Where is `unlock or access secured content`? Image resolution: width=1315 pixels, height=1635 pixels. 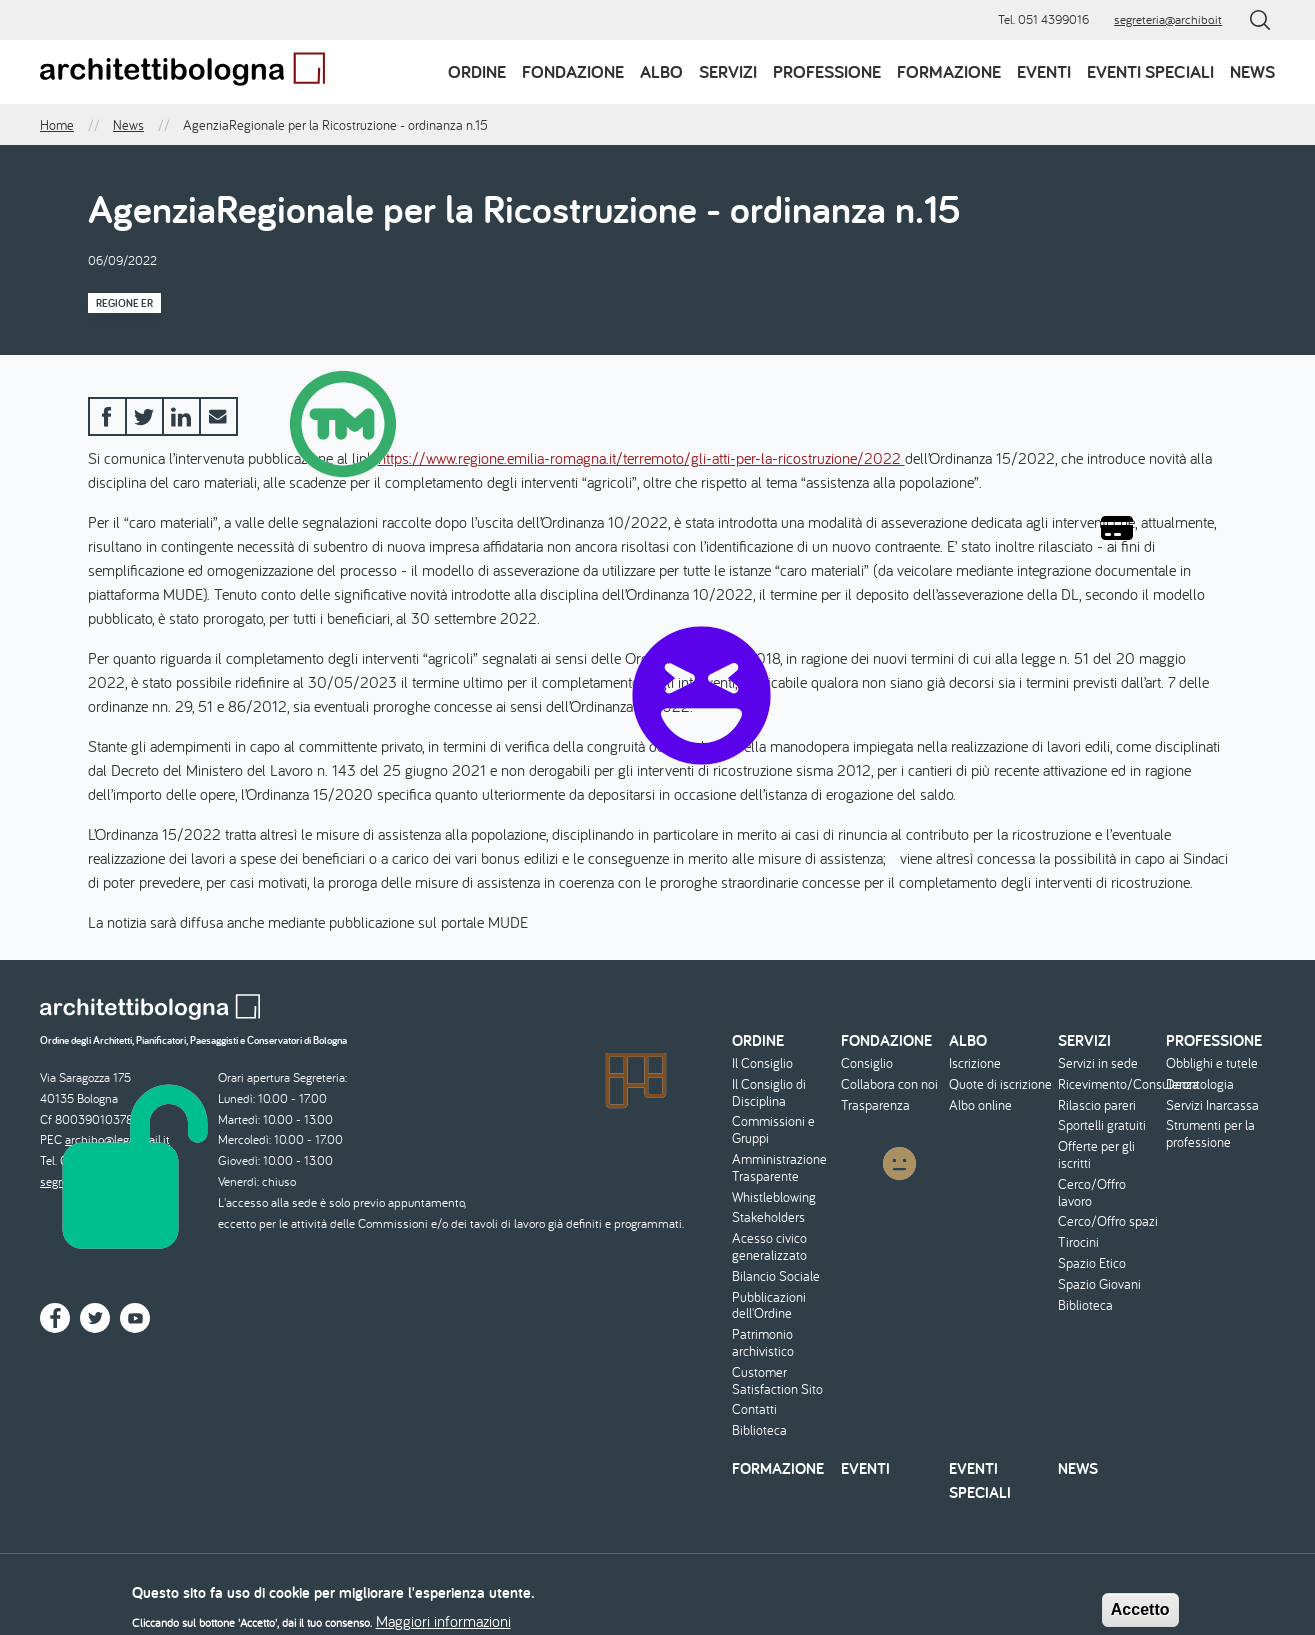
unlock or access secured content is located at coordinates (120, 1171).